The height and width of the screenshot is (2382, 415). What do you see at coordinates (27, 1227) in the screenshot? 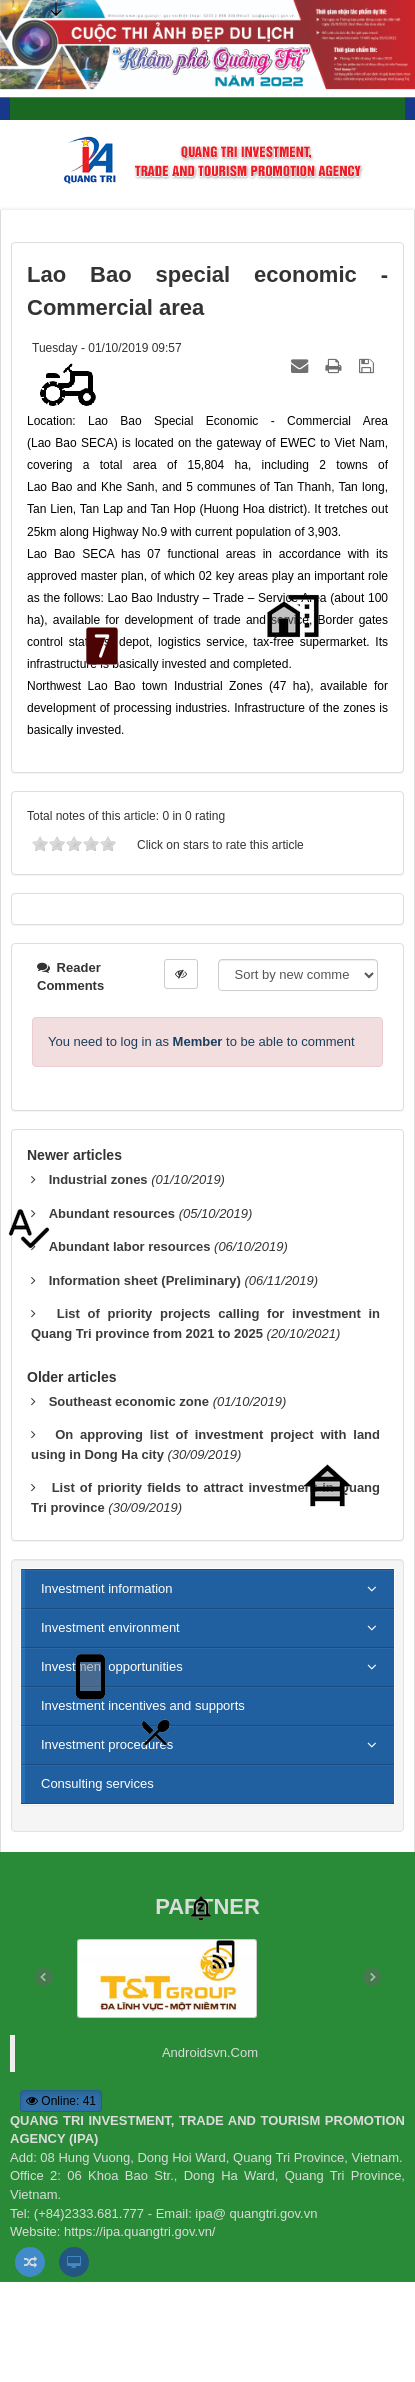
I see `enable spellcheck or grammar checking` at bounding box center [27, 1227].